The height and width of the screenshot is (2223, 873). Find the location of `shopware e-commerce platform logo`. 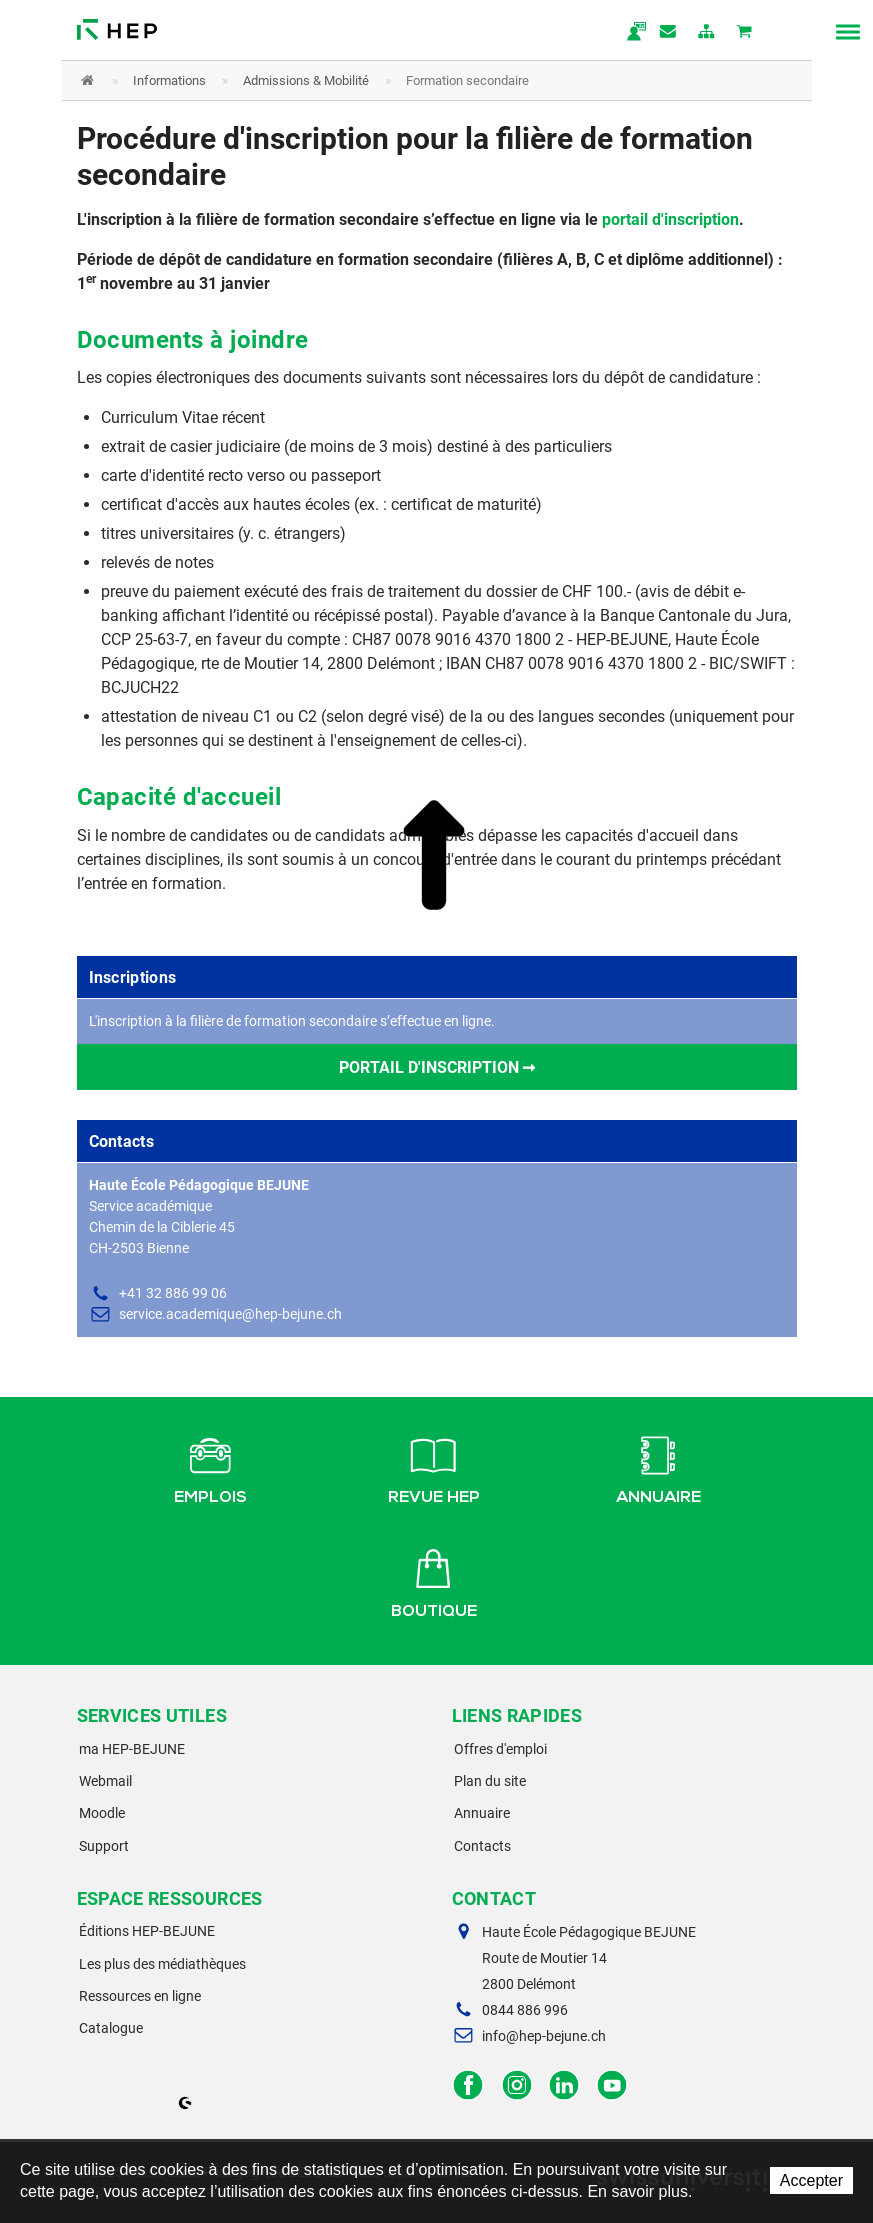

shopware e-commerce platform logo is located at coordinates (185, 2103).